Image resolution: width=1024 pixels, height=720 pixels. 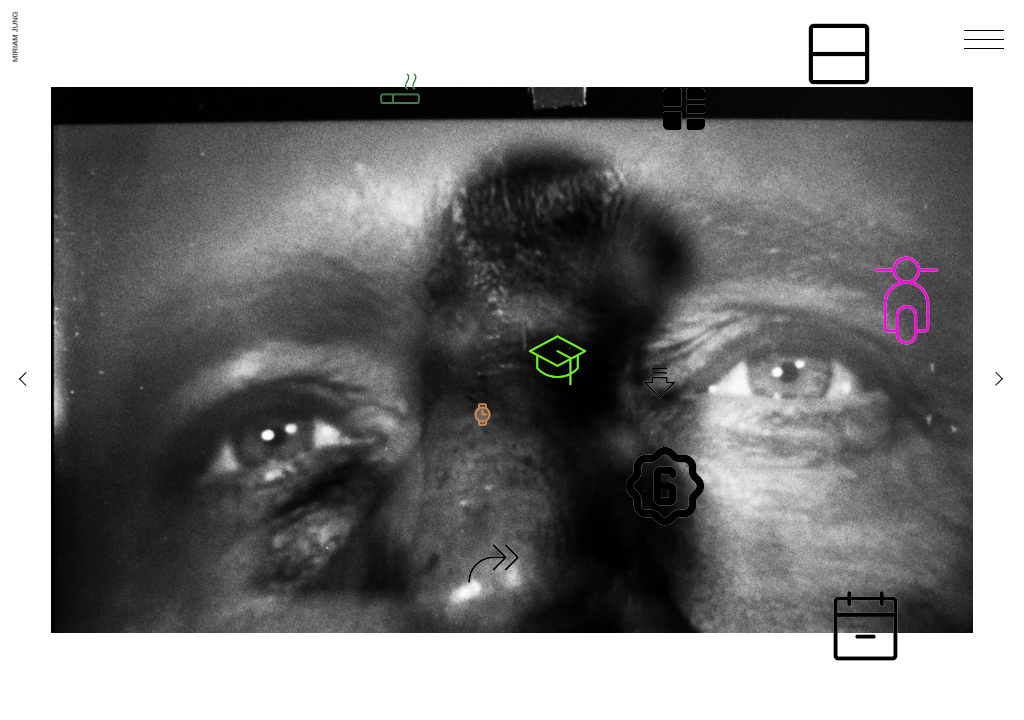 I want to click on split view into top and bottom panels, so click(x=839, y=54).